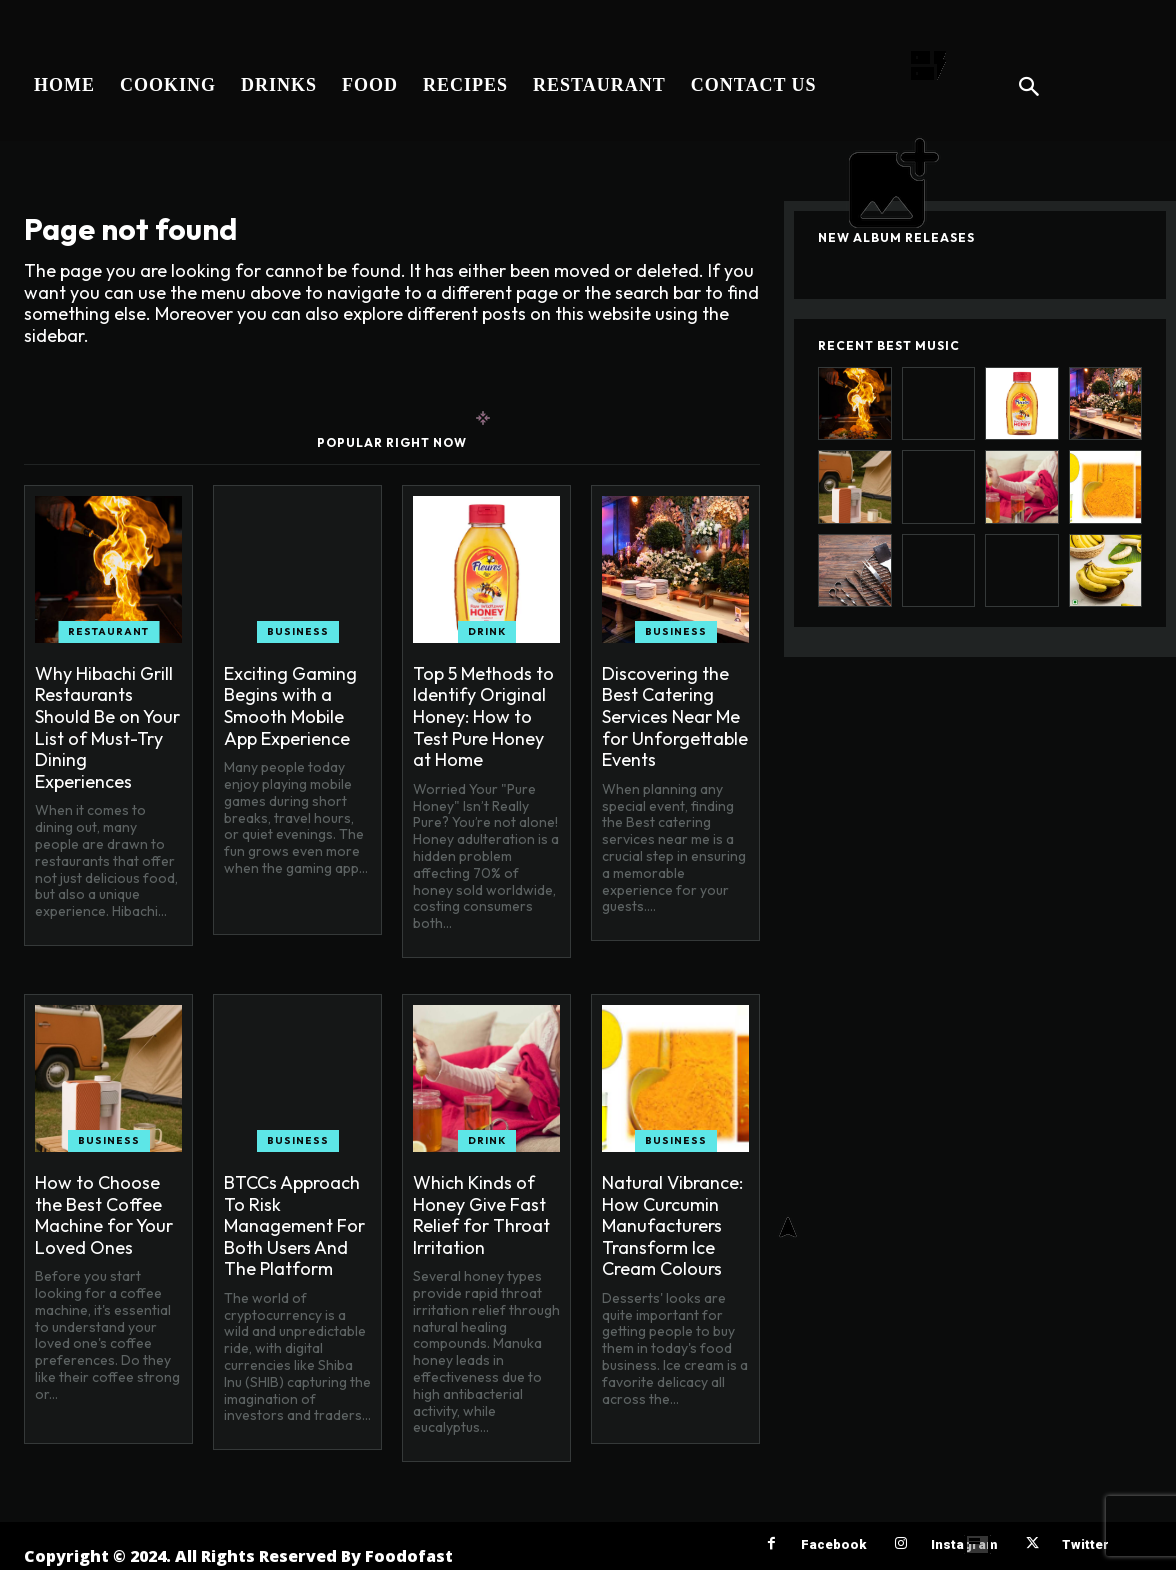  Describe the element at coordinates (928, 65) in the screenshot. I see `access dynamic form builder` at that location.